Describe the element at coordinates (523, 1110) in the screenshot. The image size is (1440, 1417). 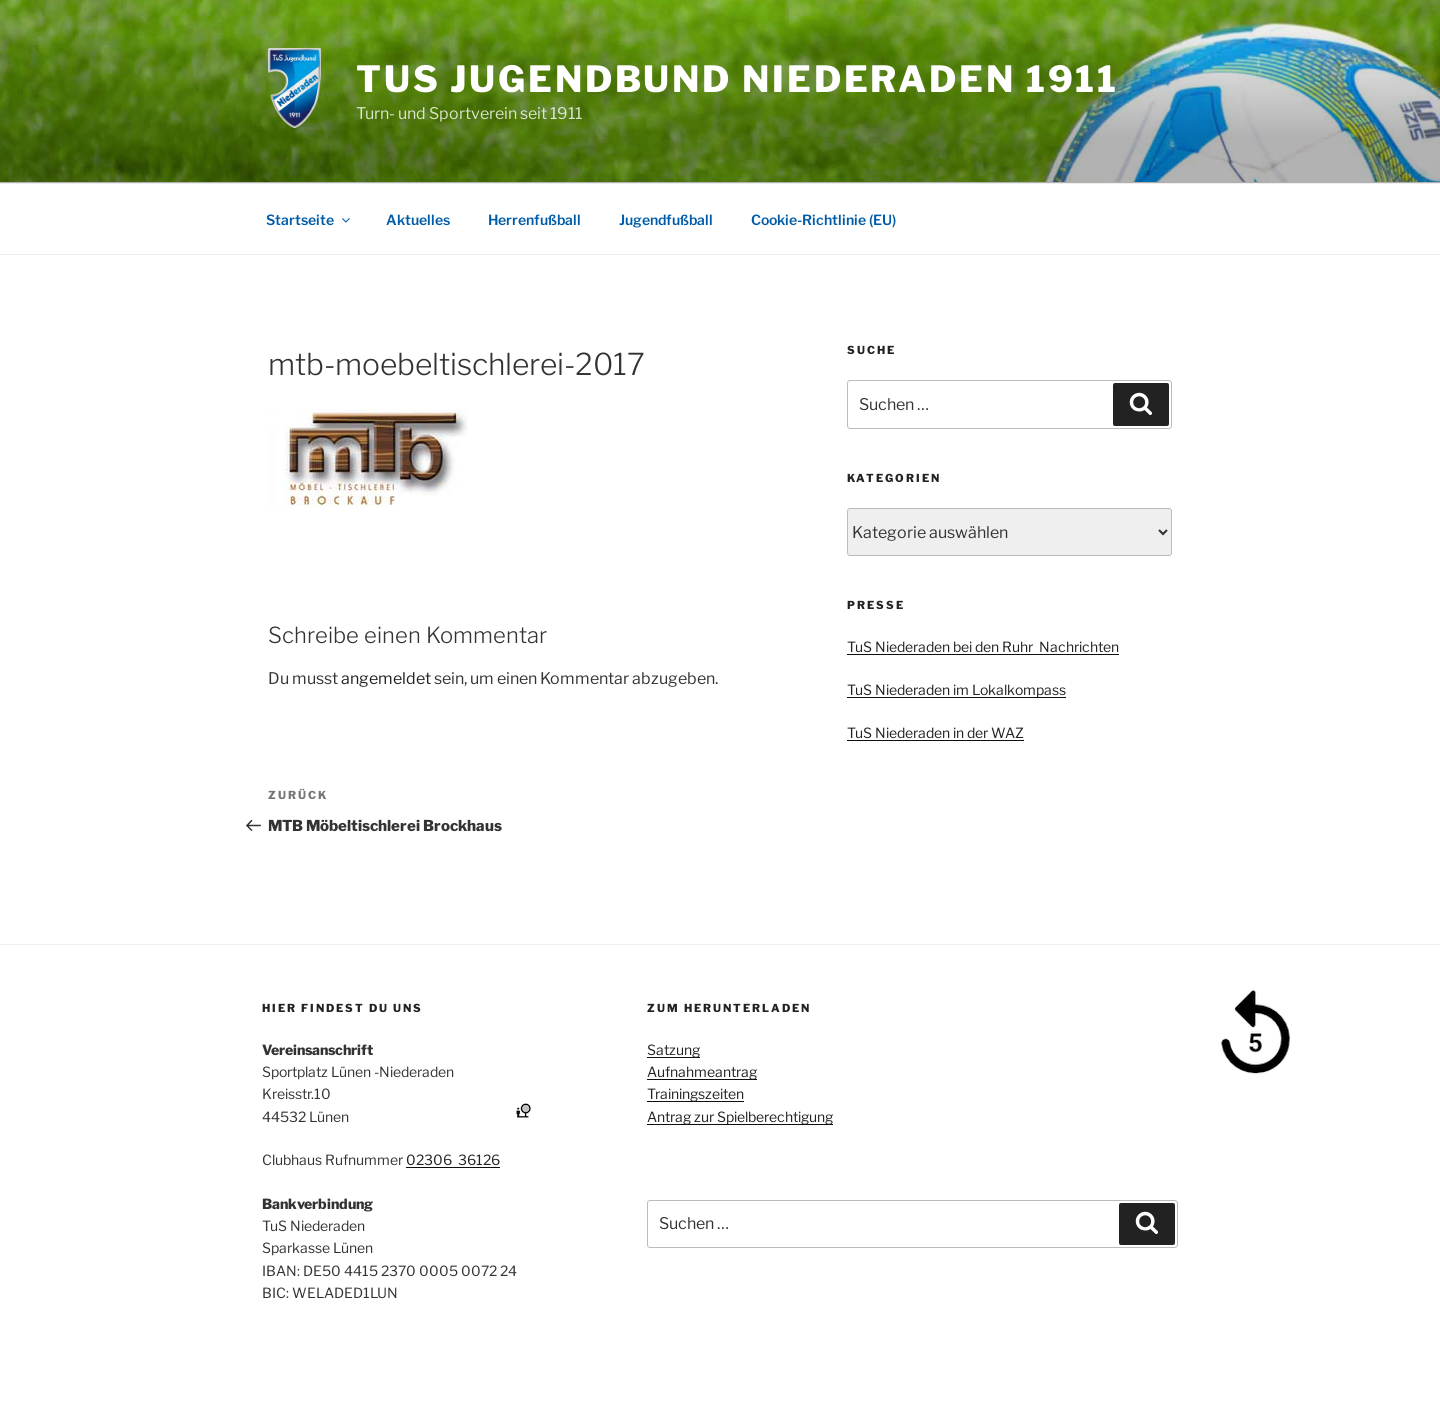
I see `explore nature or outdoor activities` at that location.